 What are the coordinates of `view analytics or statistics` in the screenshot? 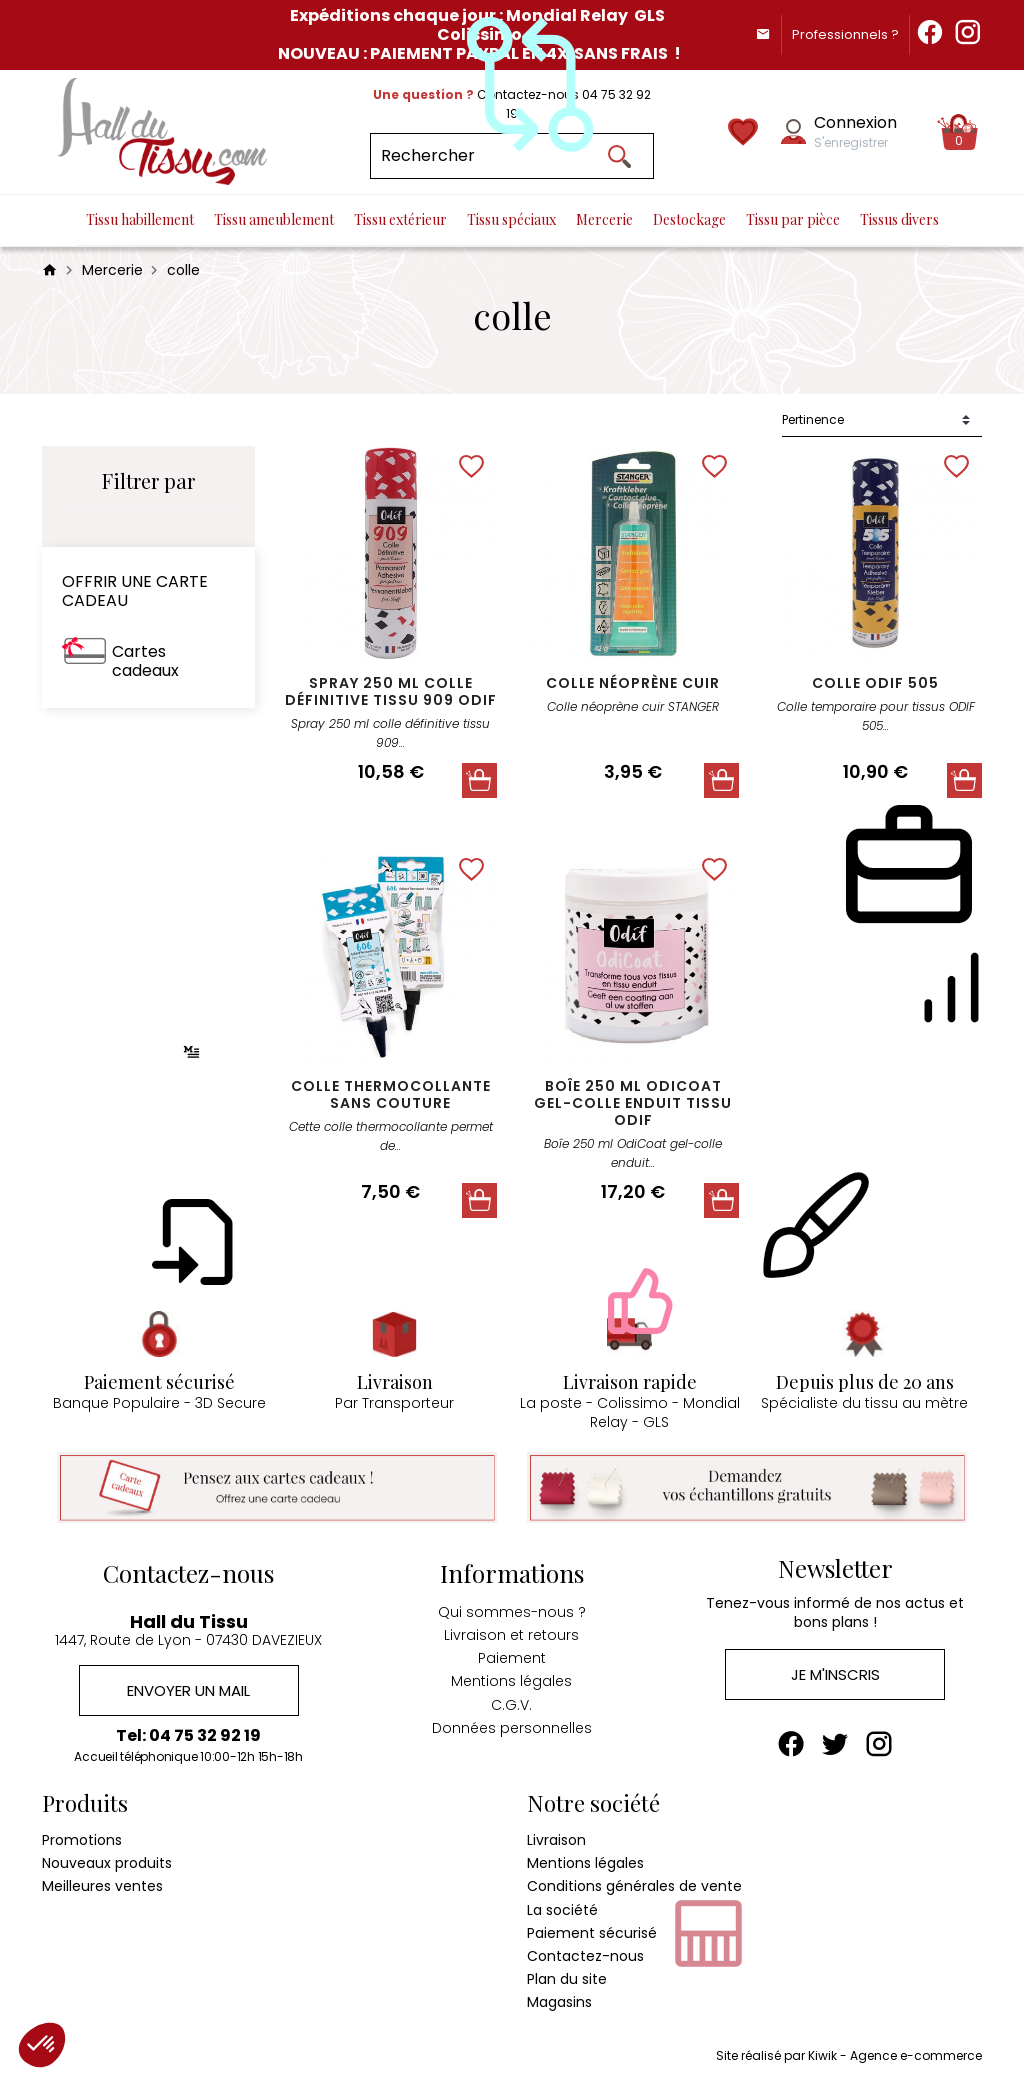 It's located at (951, 987).